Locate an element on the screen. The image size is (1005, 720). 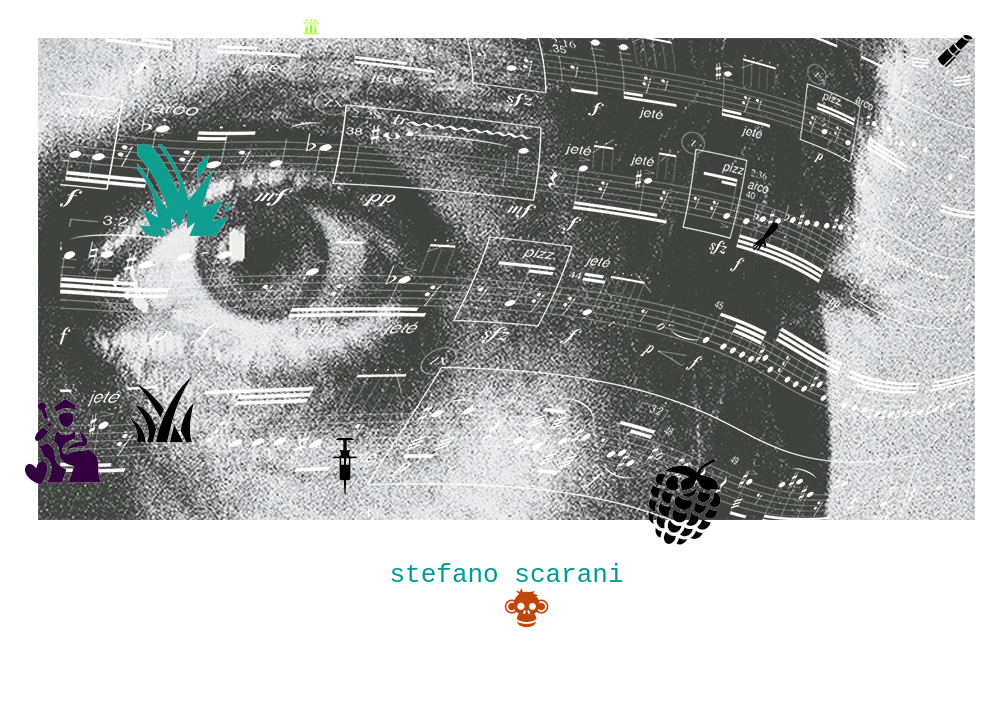
the empress tarot card is located at coordinates (64, 440).